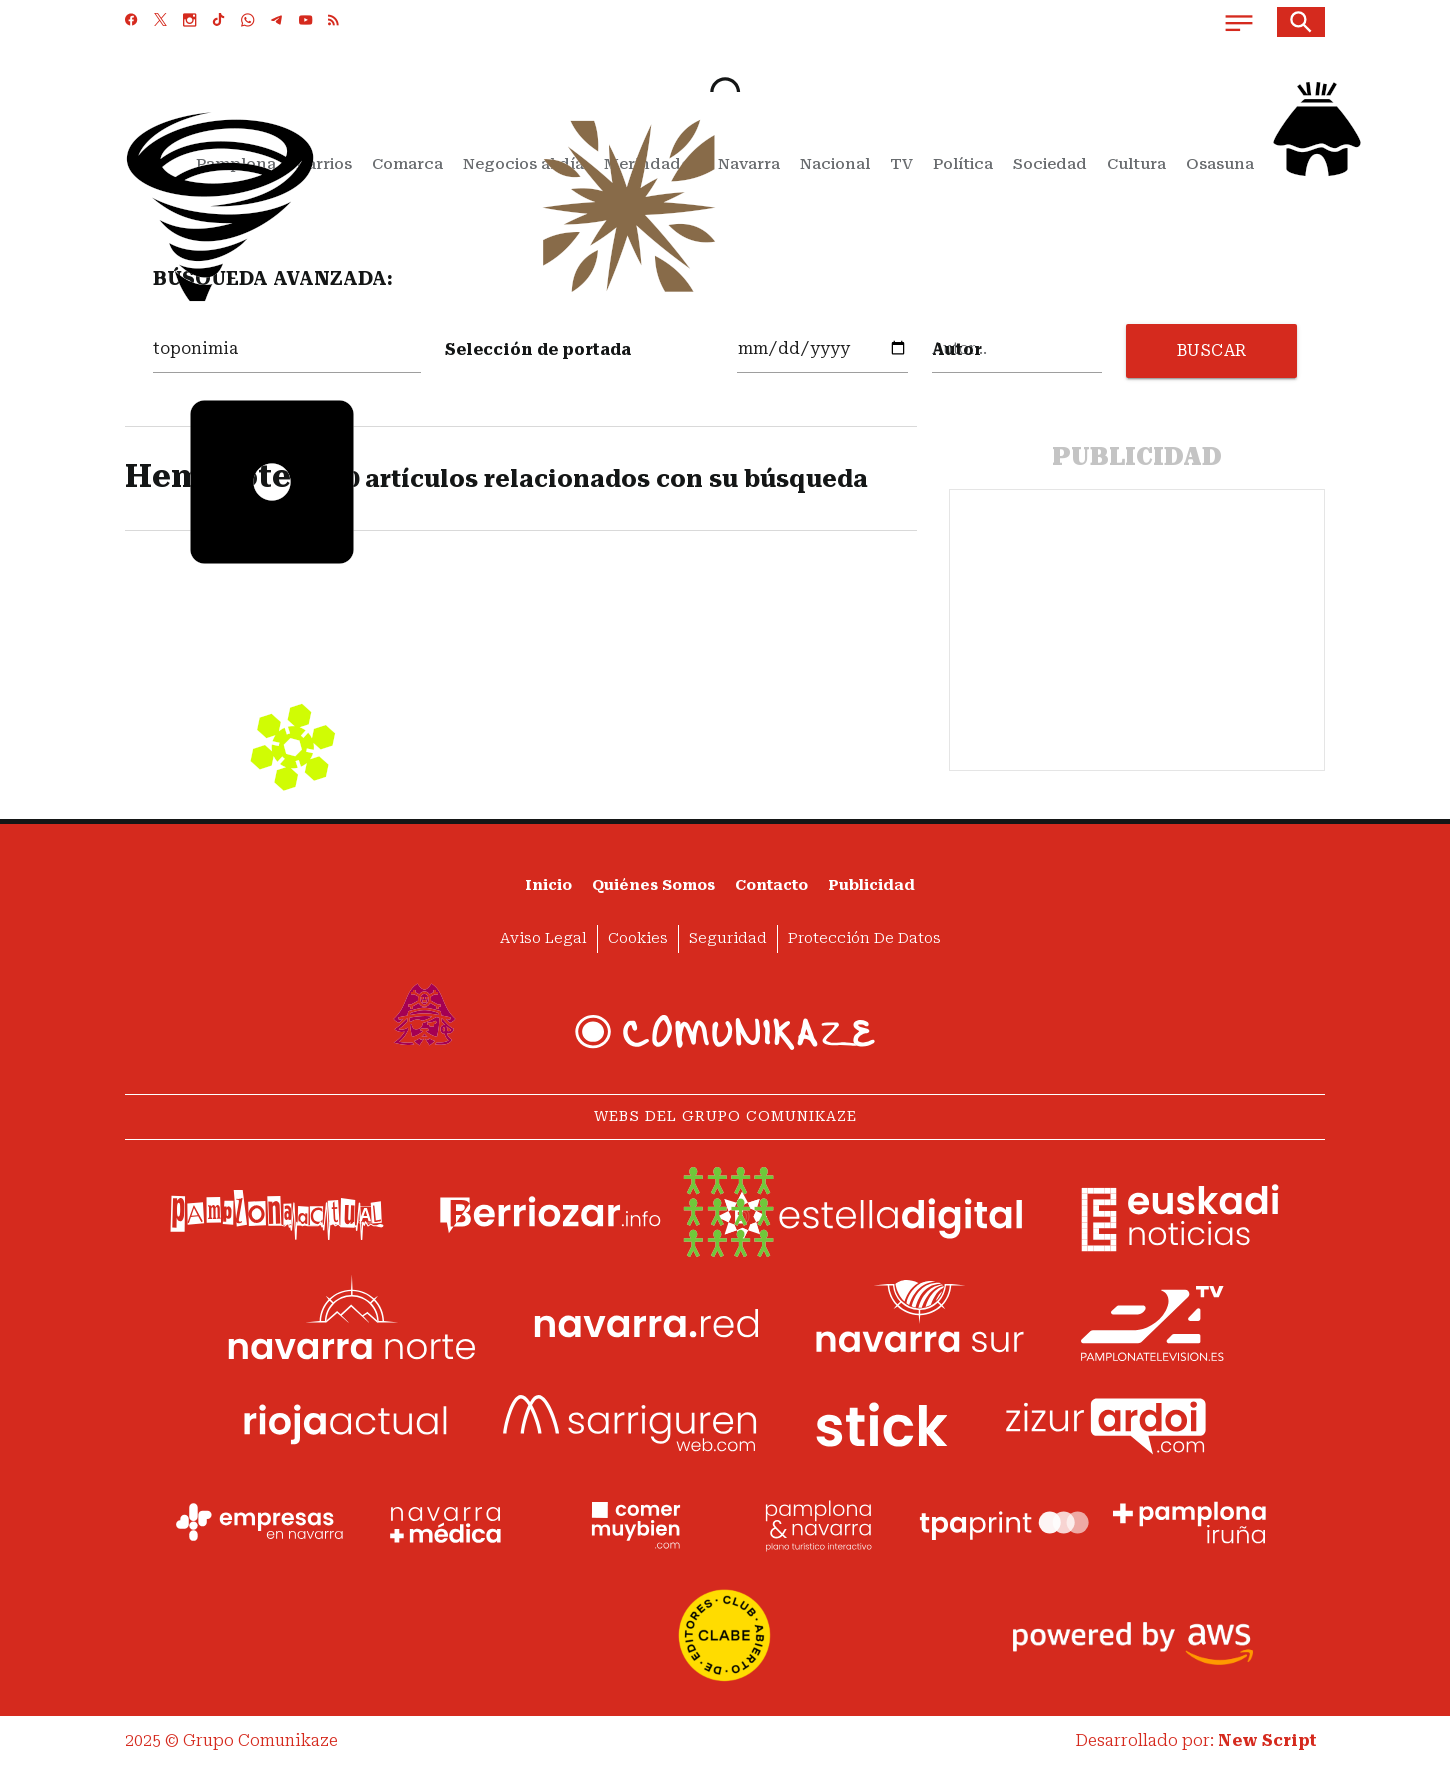 The height and width of the screenshot is (1766, 1450). Describe the element at coordinates (628, 206) in the screenshot. I see `indicates an explosion or blast effect in gameplay` at that location.